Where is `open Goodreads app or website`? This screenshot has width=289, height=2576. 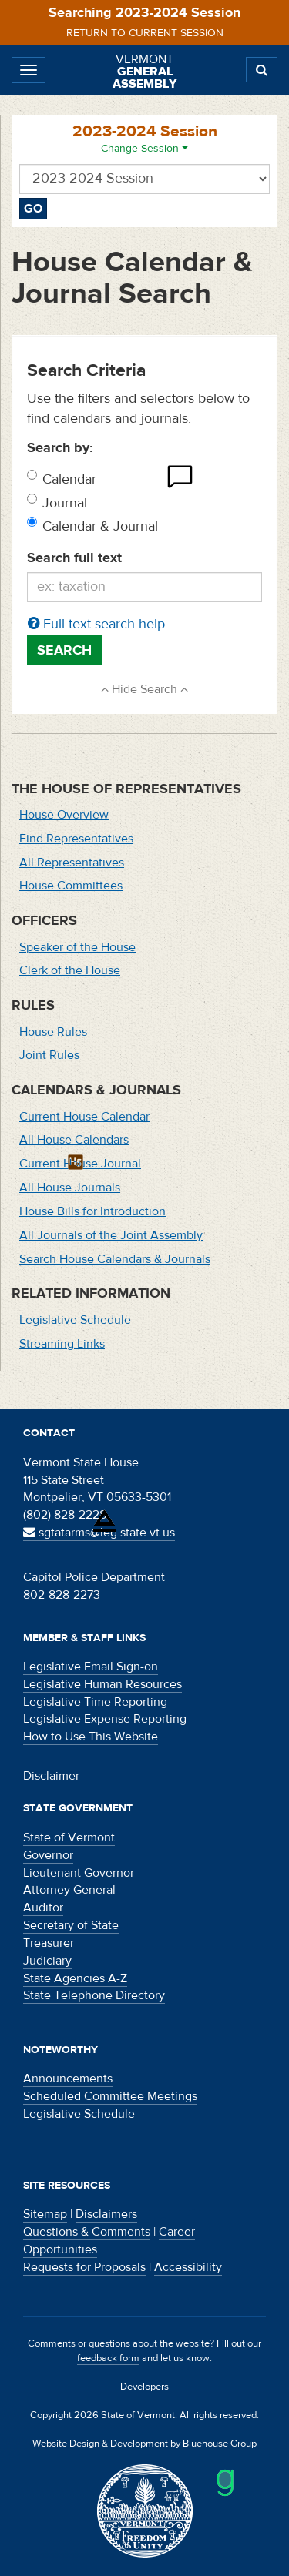 open Goodreads app or website is located at coordinates (225, 2483).